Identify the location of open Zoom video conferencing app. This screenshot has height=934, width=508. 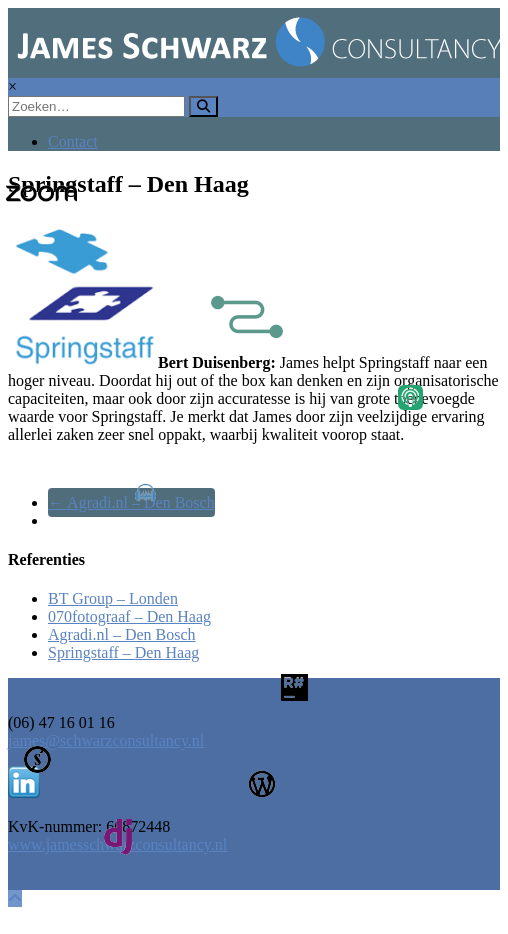
(41, 193).